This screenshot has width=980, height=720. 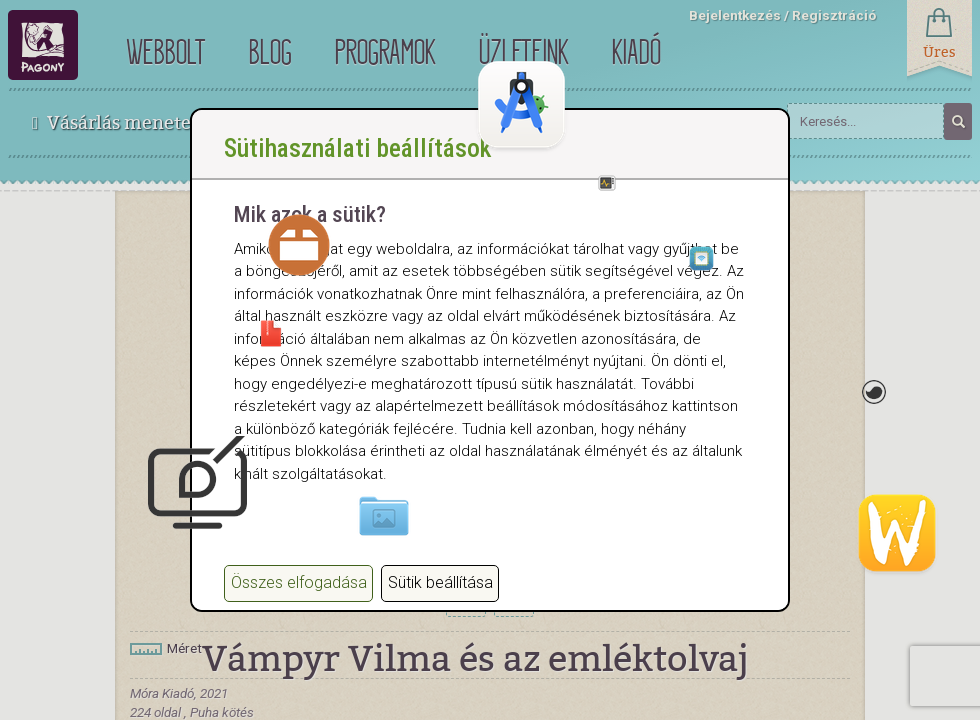 I want to click on view network adapter settings, so click(x=701, y=258).